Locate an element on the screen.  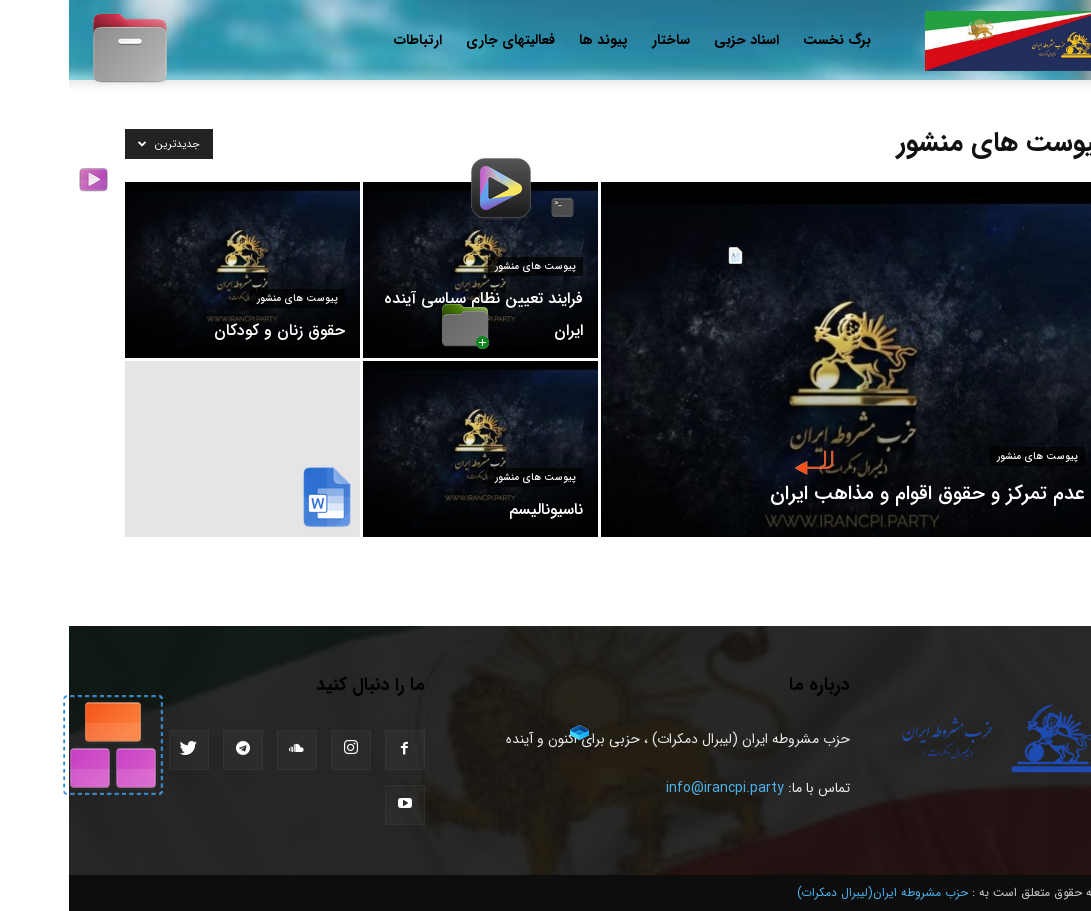
open a word processing document is located at coordinates (735, 255).